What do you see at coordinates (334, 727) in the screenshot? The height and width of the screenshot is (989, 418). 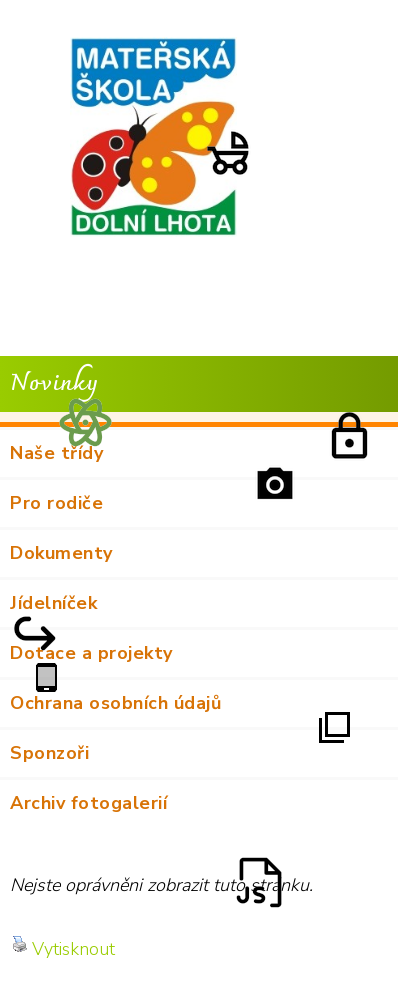 I see `view stacked layers or overlapping elements` at bounding box center [334, 727].